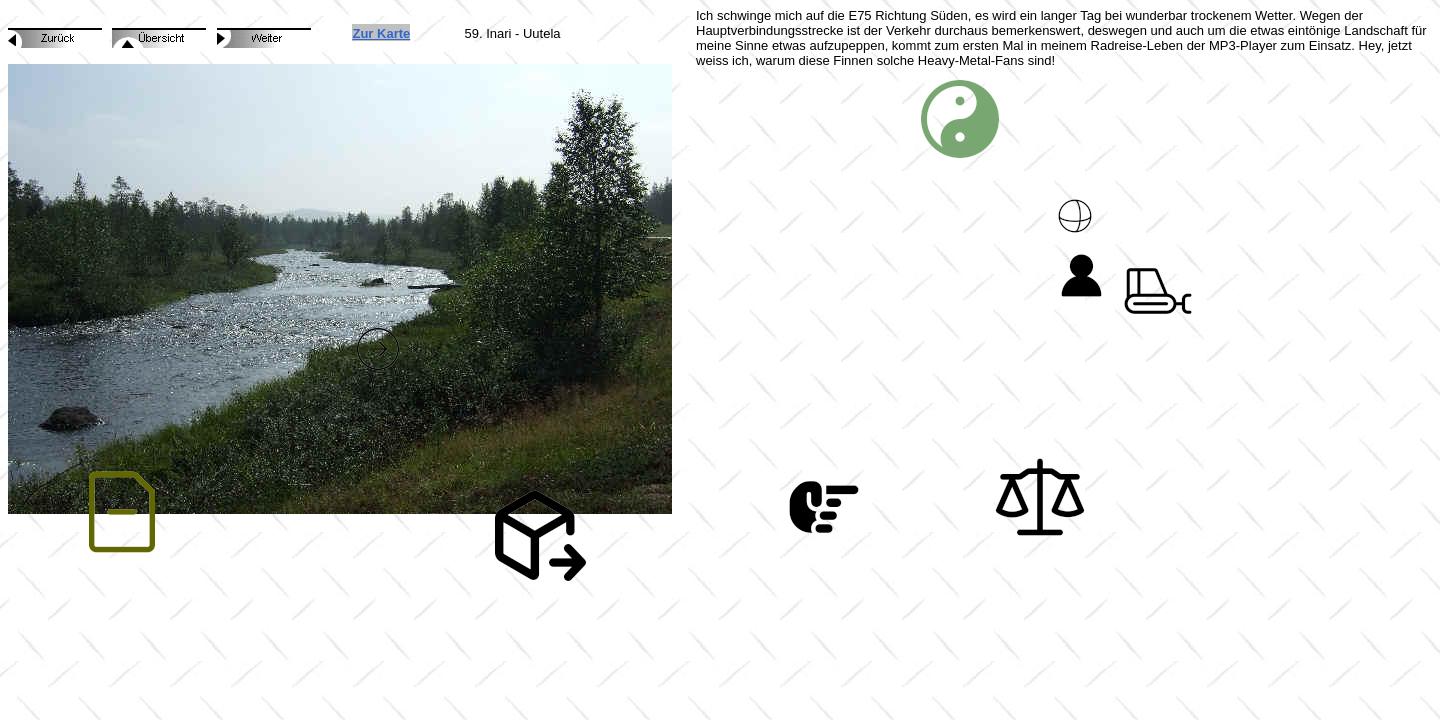 The height and width of the screenshot is (720, 1440). What do you see at coordinates (1081, 275) in the screenshot?
I see `view your profile` at bounding box center [1081, 275].